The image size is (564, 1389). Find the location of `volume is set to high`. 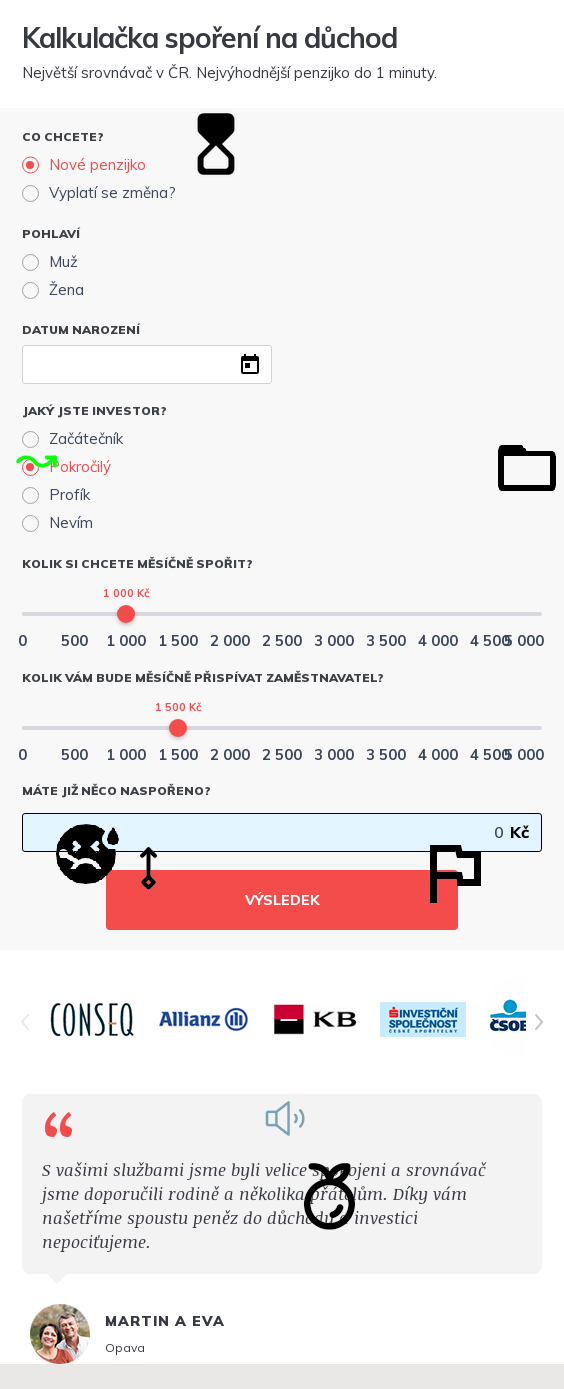

volume is set to high is located at coordinates (284, 1118).